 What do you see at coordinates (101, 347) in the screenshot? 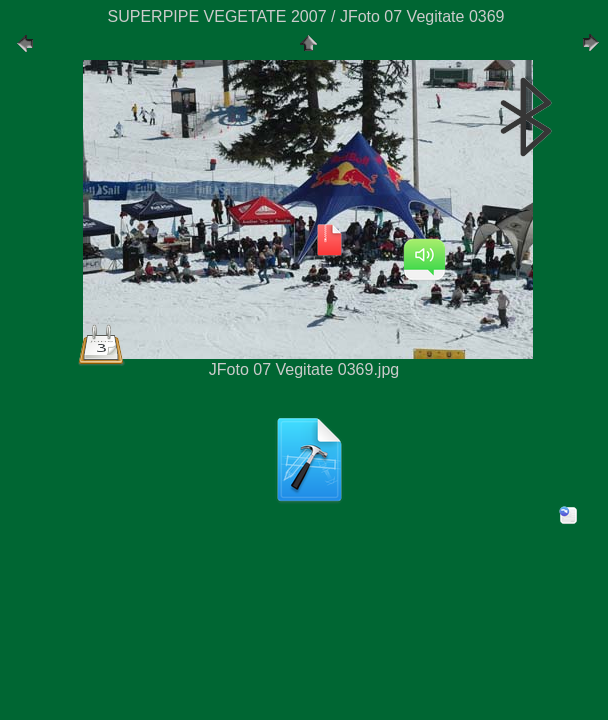
I see `open calendar application` at bounding box center [101, 347].